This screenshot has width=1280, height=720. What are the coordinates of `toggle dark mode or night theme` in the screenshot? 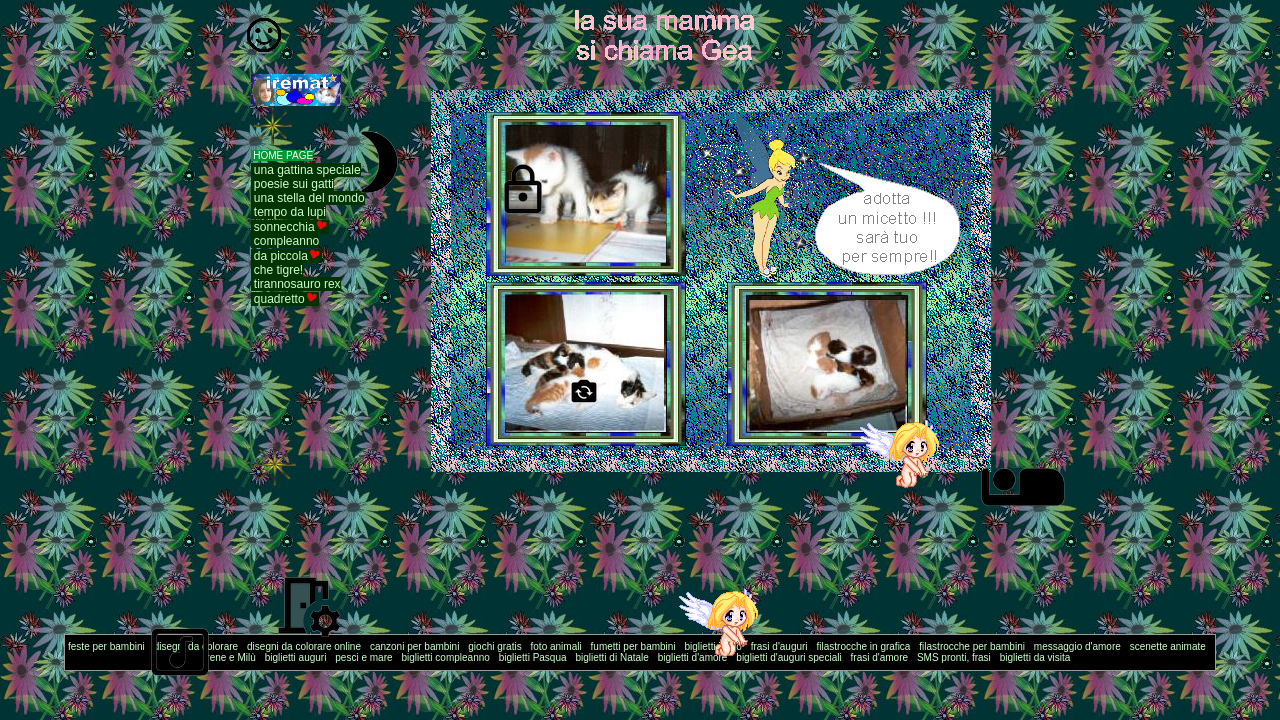 It's located at (376, 162).